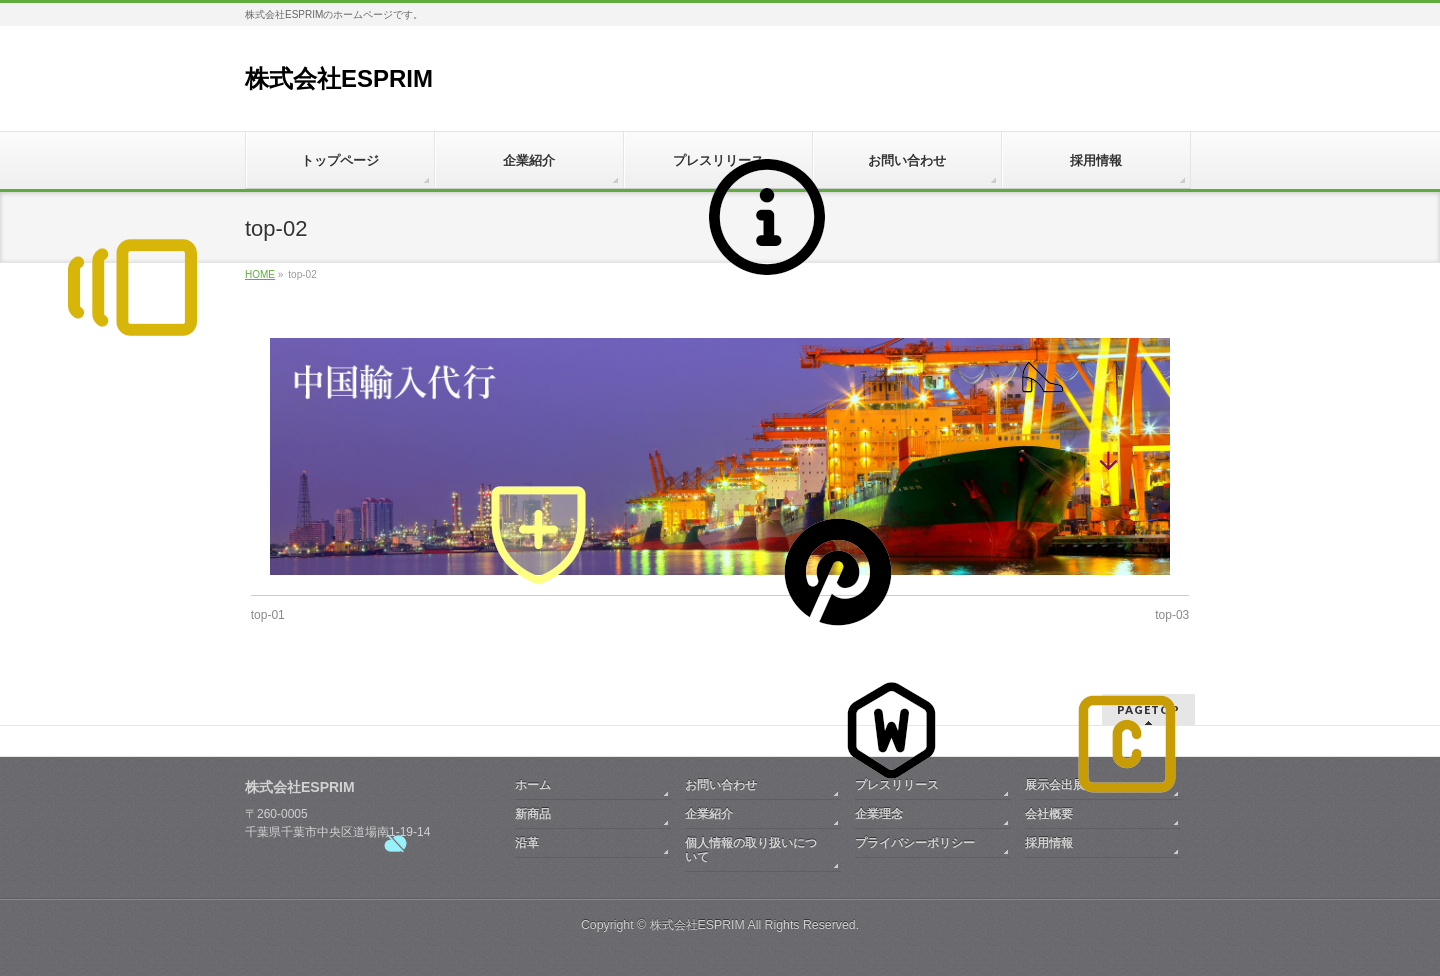 The width and height of the screenshot is (1440, 976). Describe the element at coordinates (1108, 460) in the screenshot. I see `scroll down or view more content` at that location.